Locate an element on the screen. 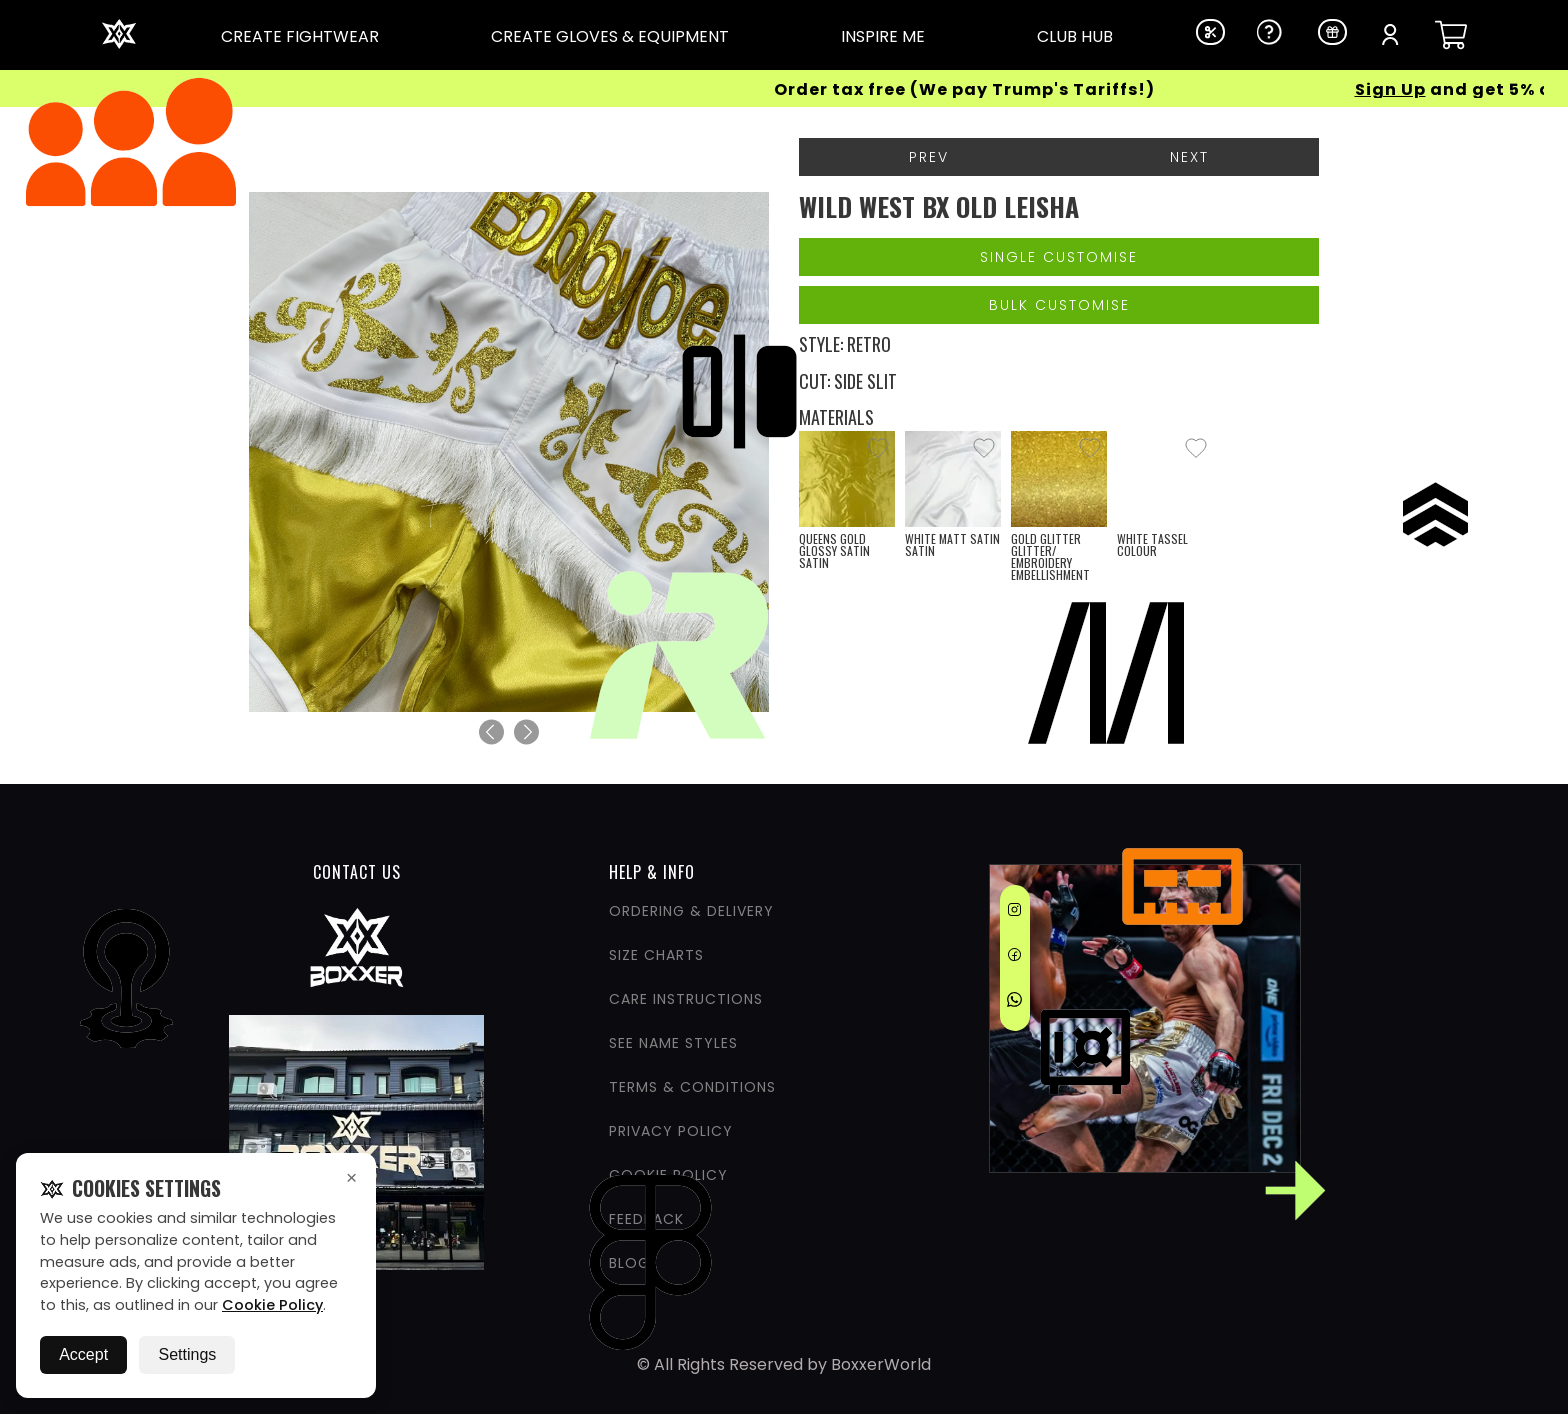  navigate to the next item or page is located at coordinates (1295, 1190).